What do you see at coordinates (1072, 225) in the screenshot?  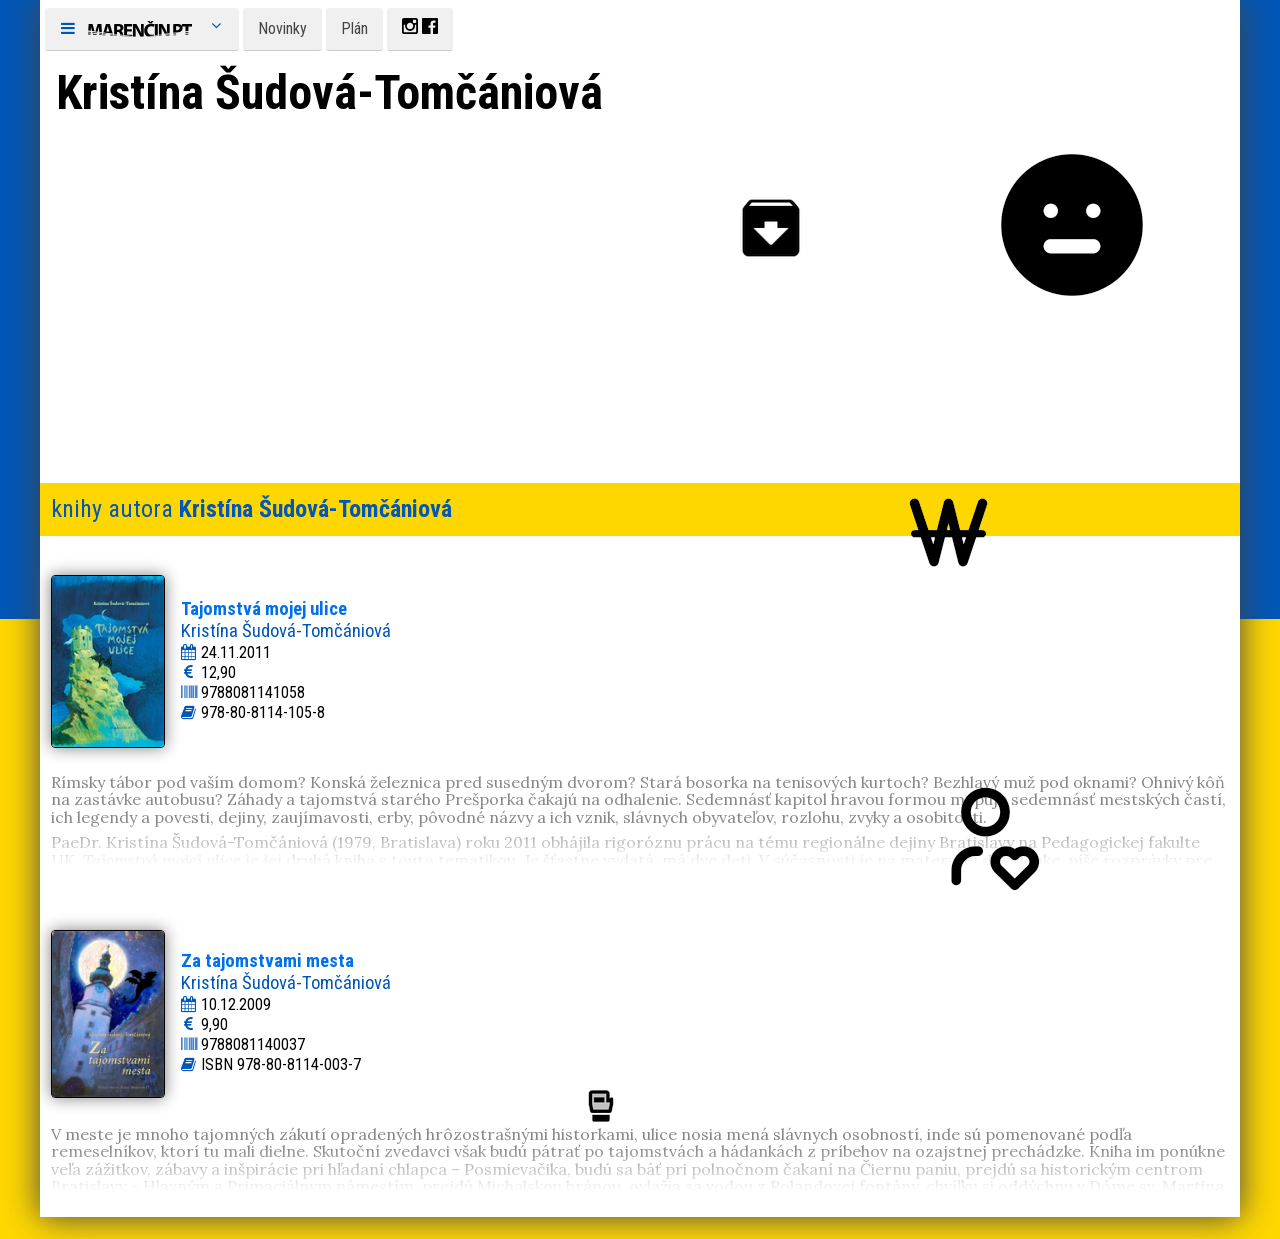 I see `indicate neutral or no mood selected` at bounding box center [1072, 225].